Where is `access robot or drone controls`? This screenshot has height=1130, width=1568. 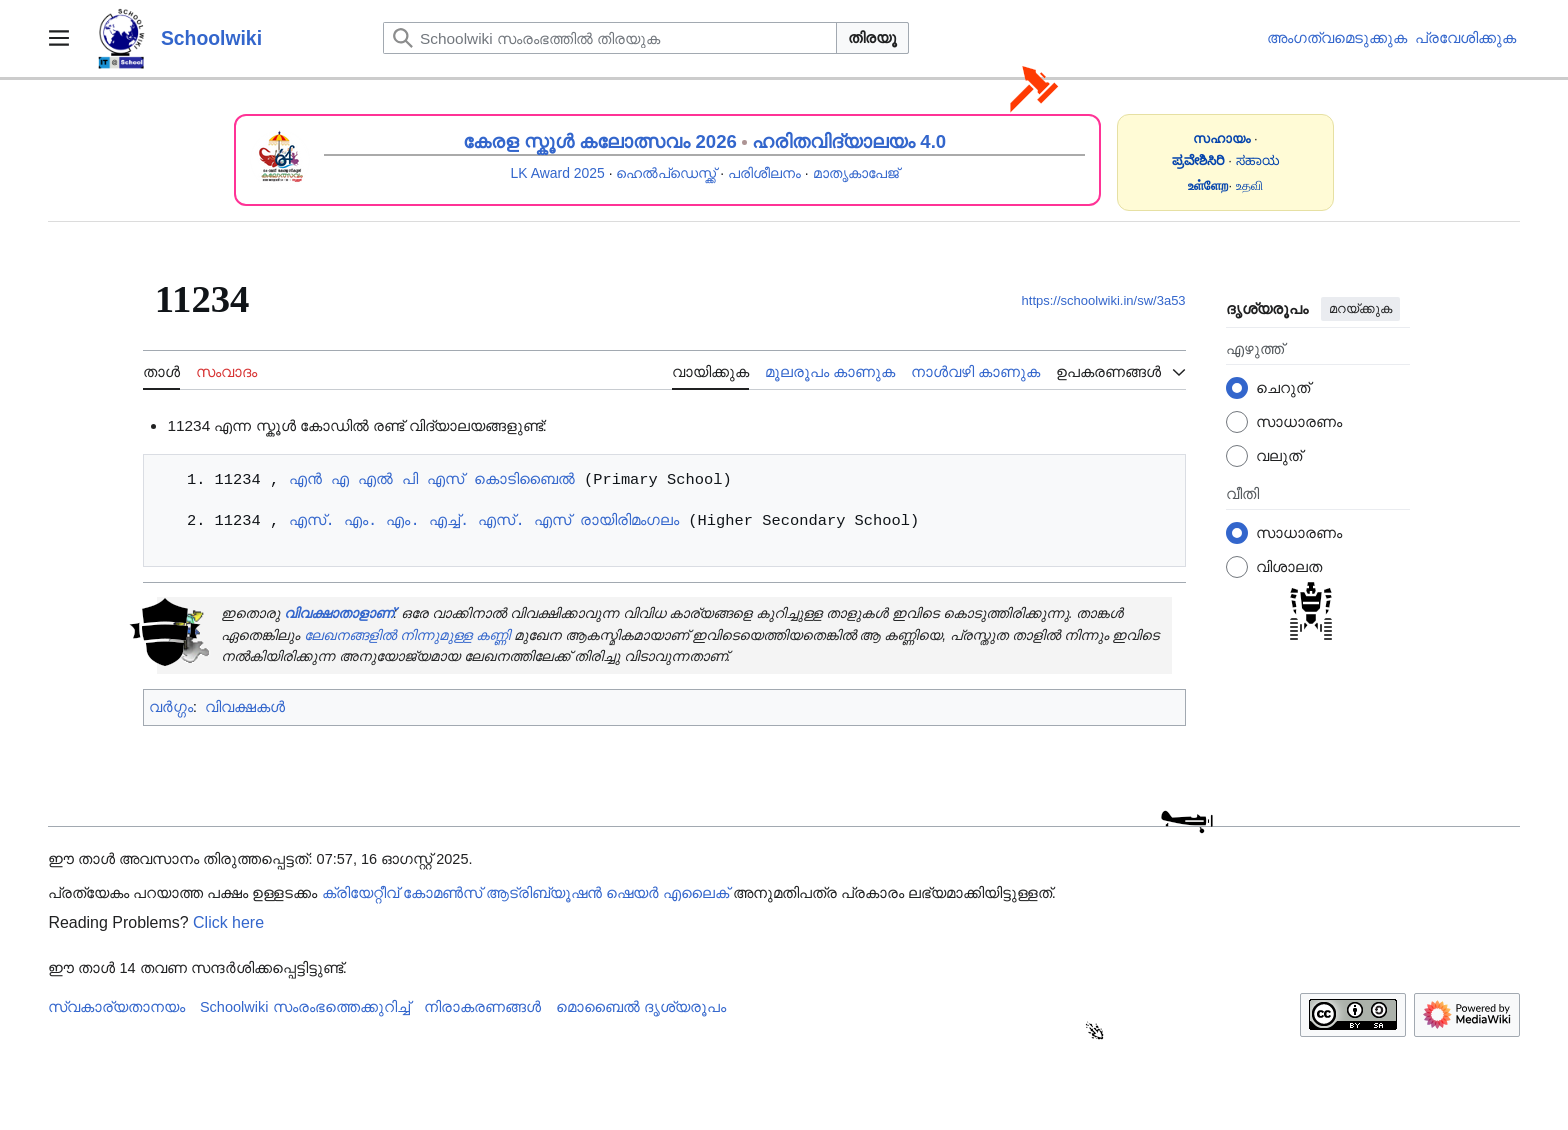
access robot or drone controls is located at coordinates (1311, 611).